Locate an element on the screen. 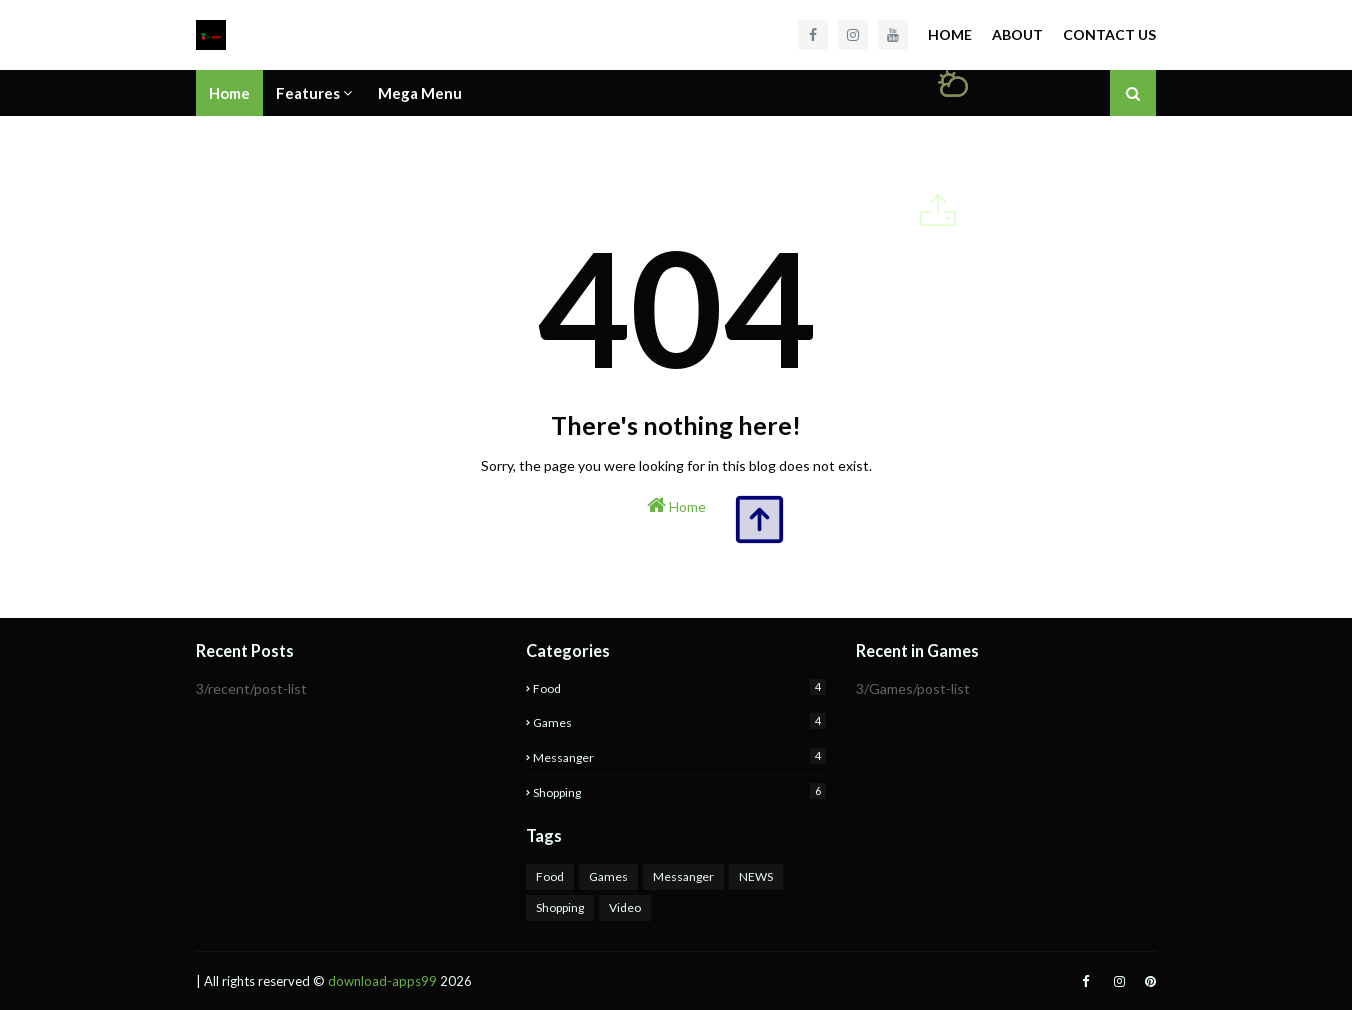 This screenshot has width=1352, height=1010. upload a file or content is located at coordinates (759, 519).